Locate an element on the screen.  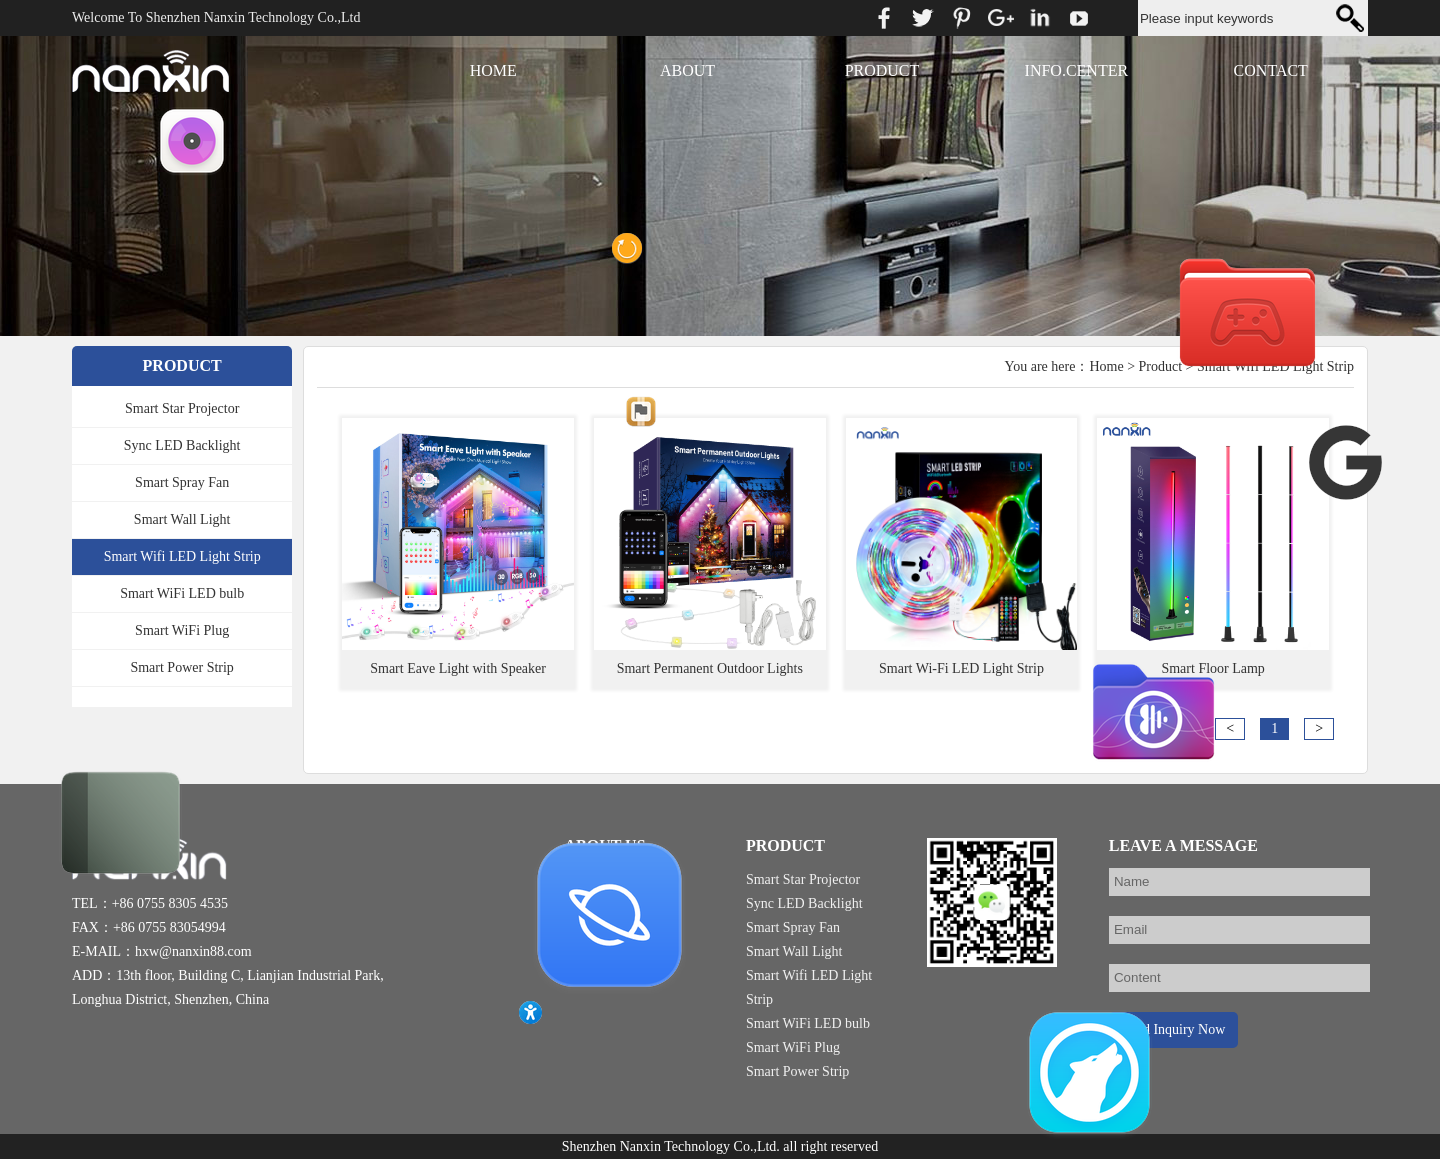
open your games folder is located at coordinates (1247, 312).